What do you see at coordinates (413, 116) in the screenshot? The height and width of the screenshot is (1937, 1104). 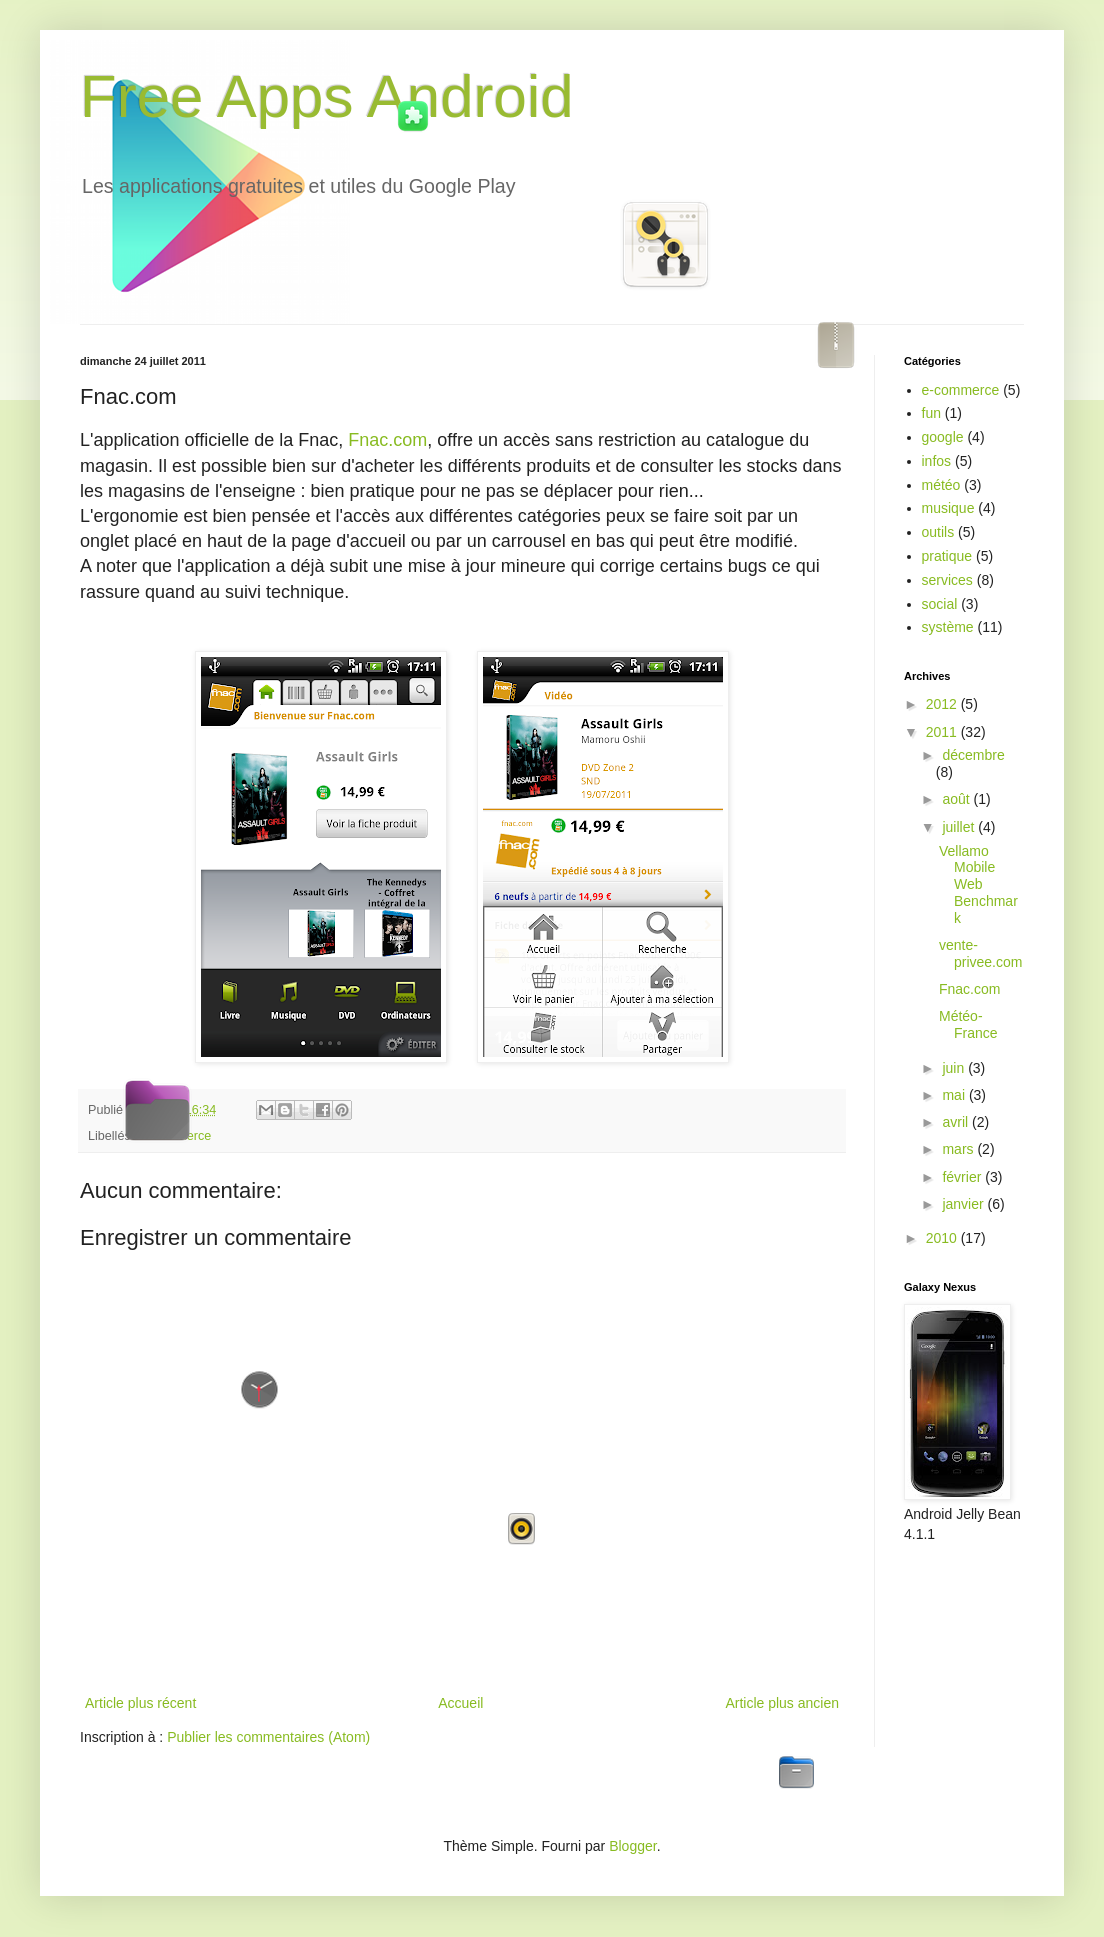 I see `open browser extensions manager` at bounding box center [413, 116].